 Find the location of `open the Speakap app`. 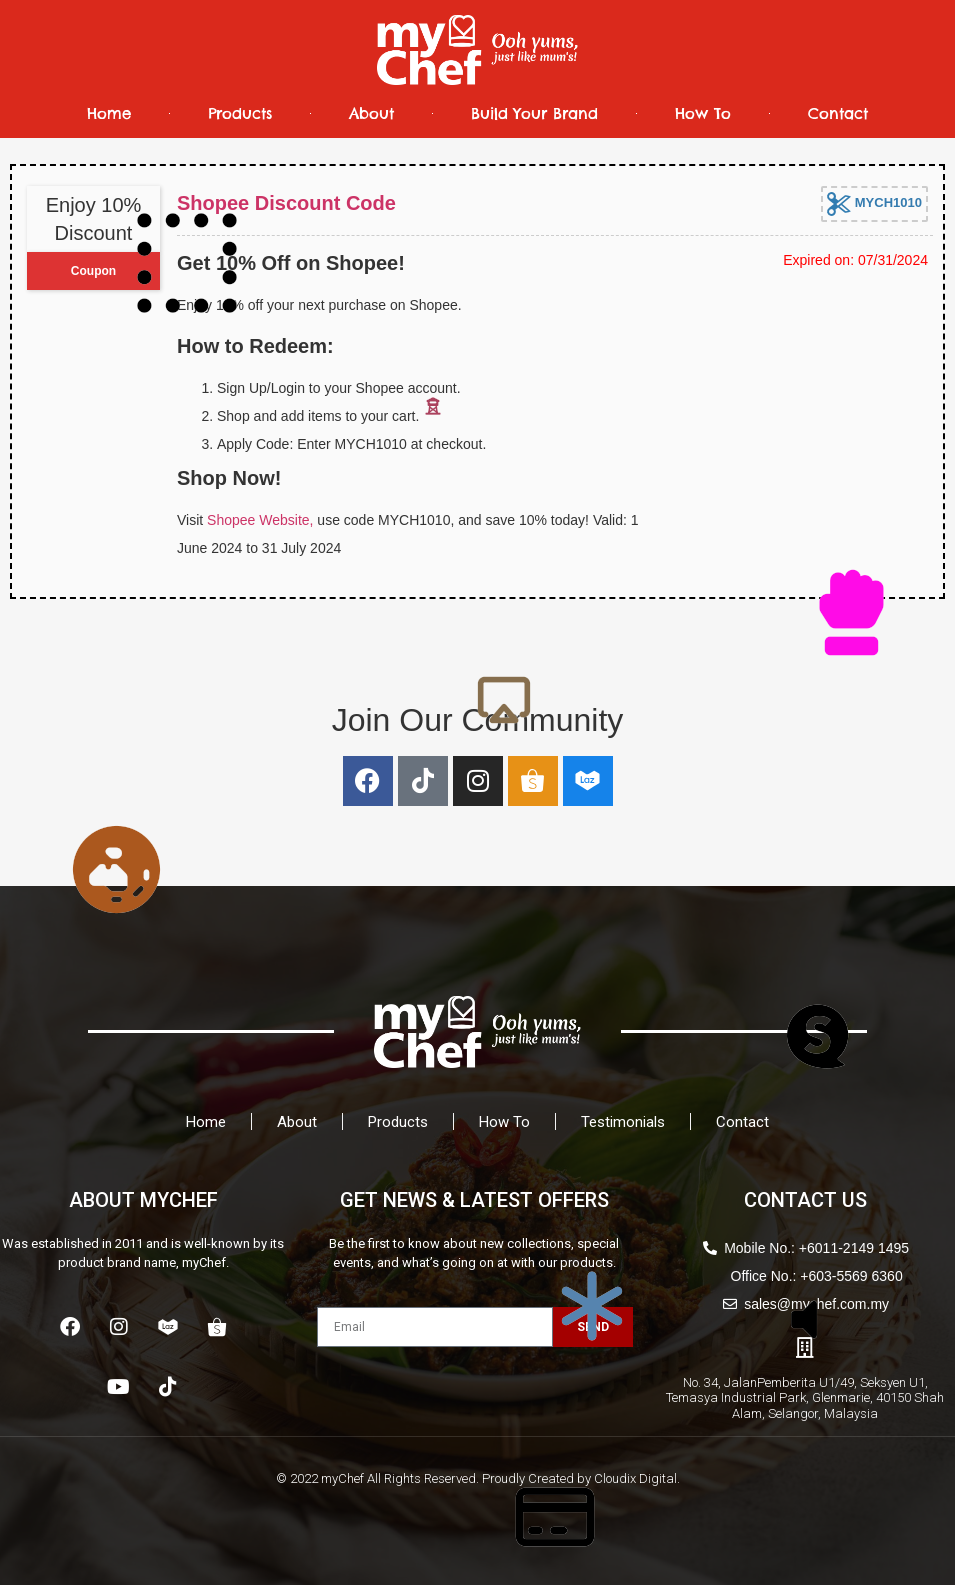

open the Speakap app is located at coordinates (817, 1036).